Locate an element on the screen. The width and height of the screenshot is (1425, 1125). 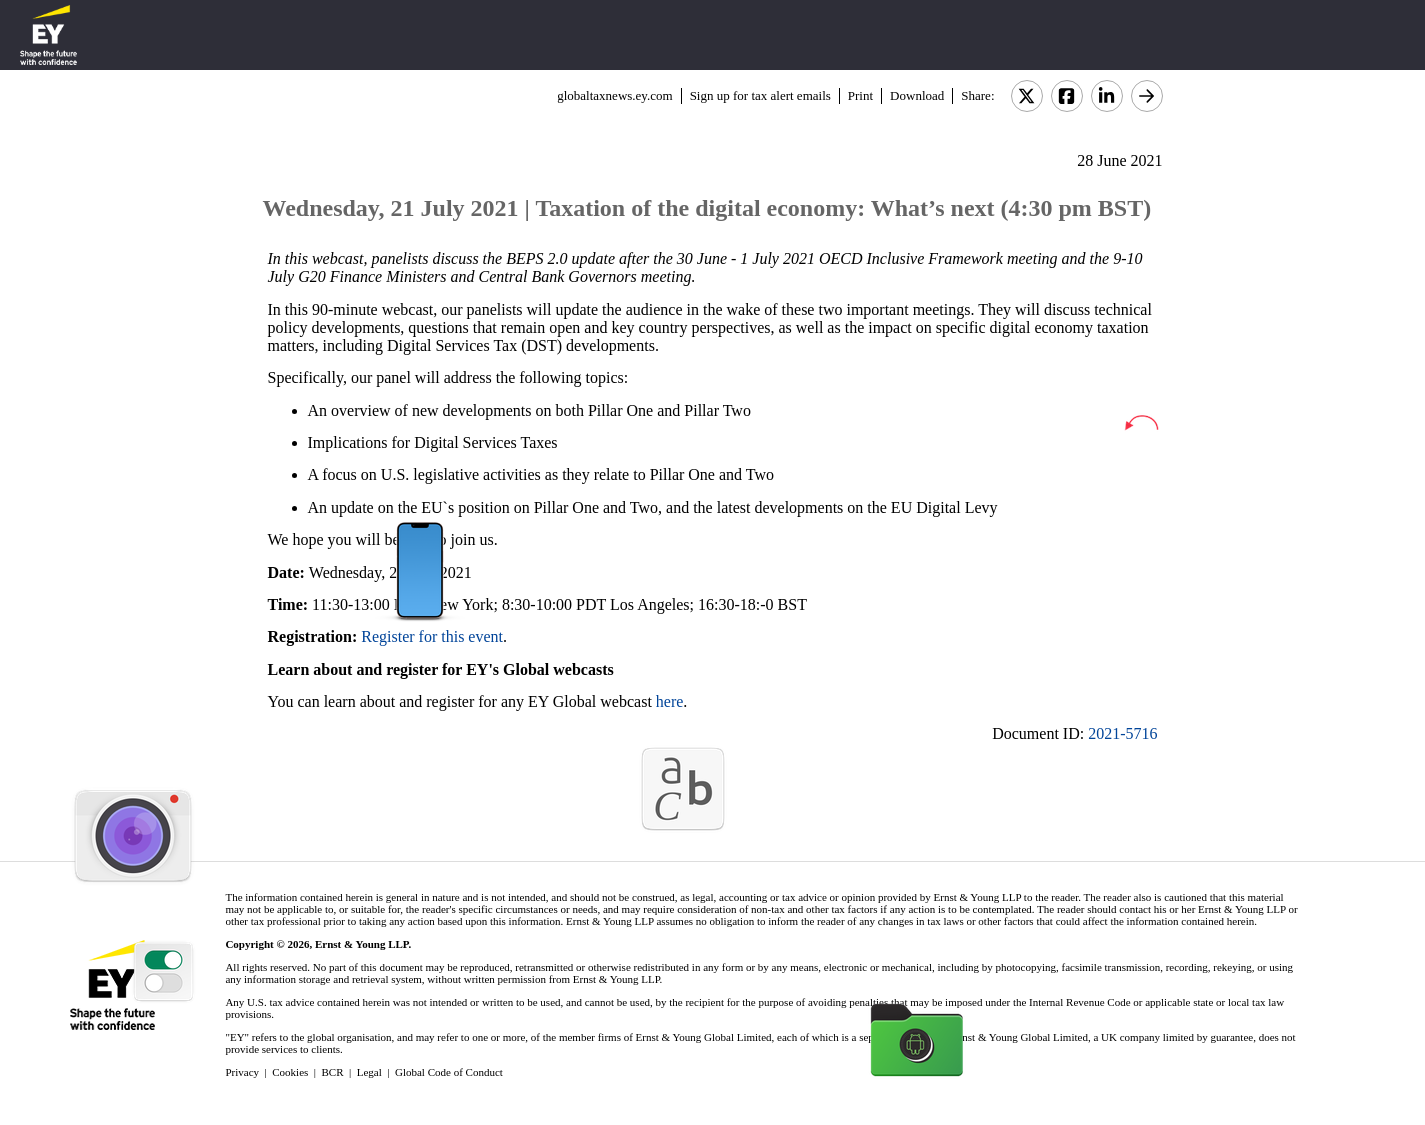
iPhone 13 device icon is located at coordinates (420, 572).